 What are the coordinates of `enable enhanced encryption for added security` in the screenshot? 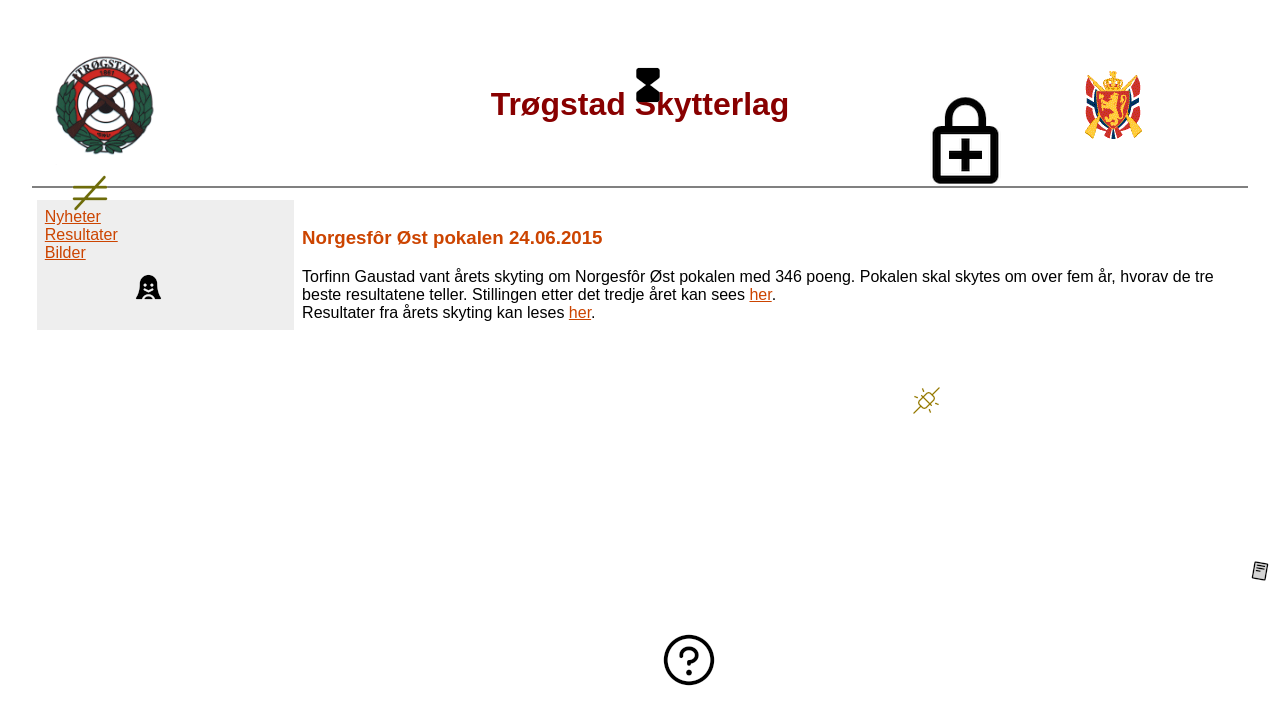 It's located at (965, 142).